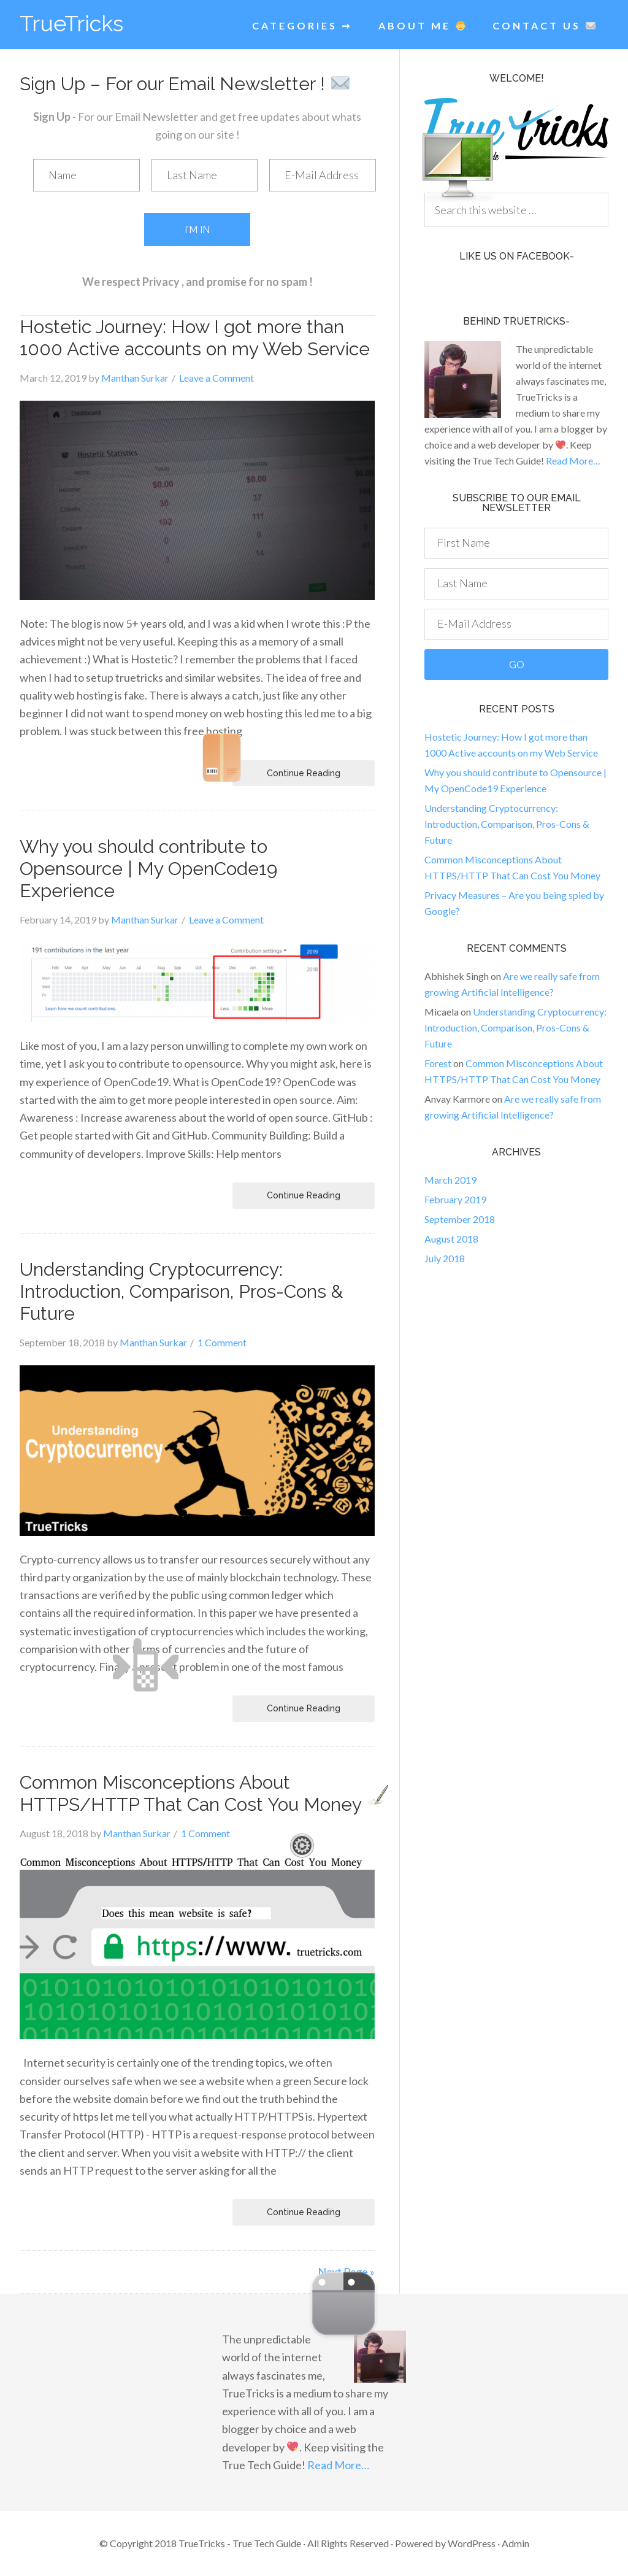 This screenshot has height=2576, width=628. I want to click on open tabs preferences in system settings, so click(343, 2305).